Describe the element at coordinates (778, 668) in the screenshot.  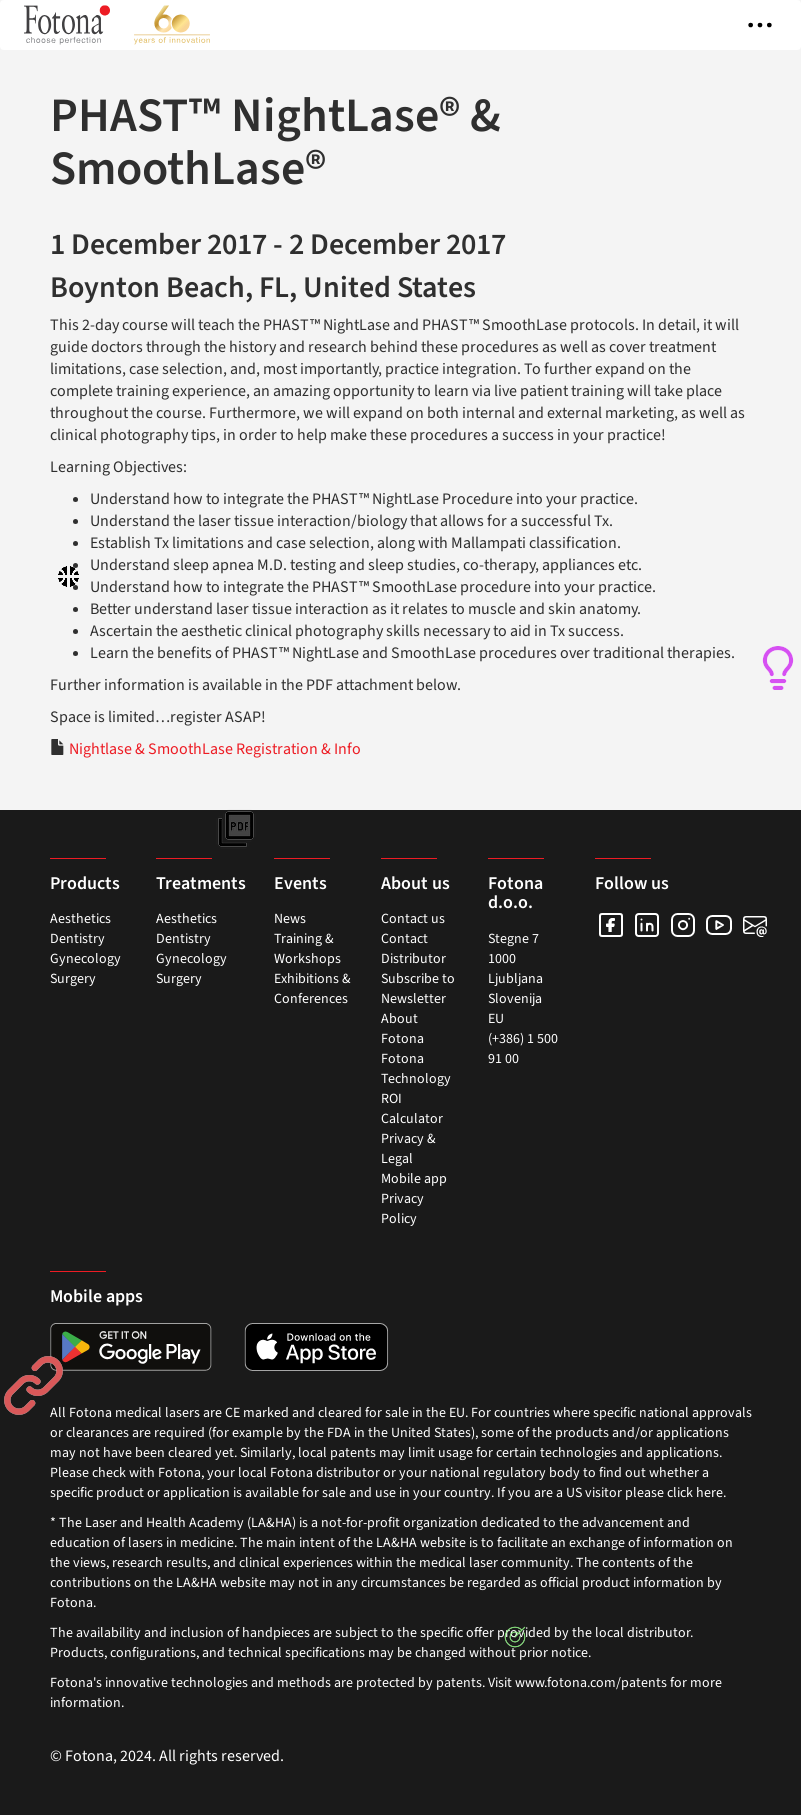
I see `view tips or suggestions` at that location.